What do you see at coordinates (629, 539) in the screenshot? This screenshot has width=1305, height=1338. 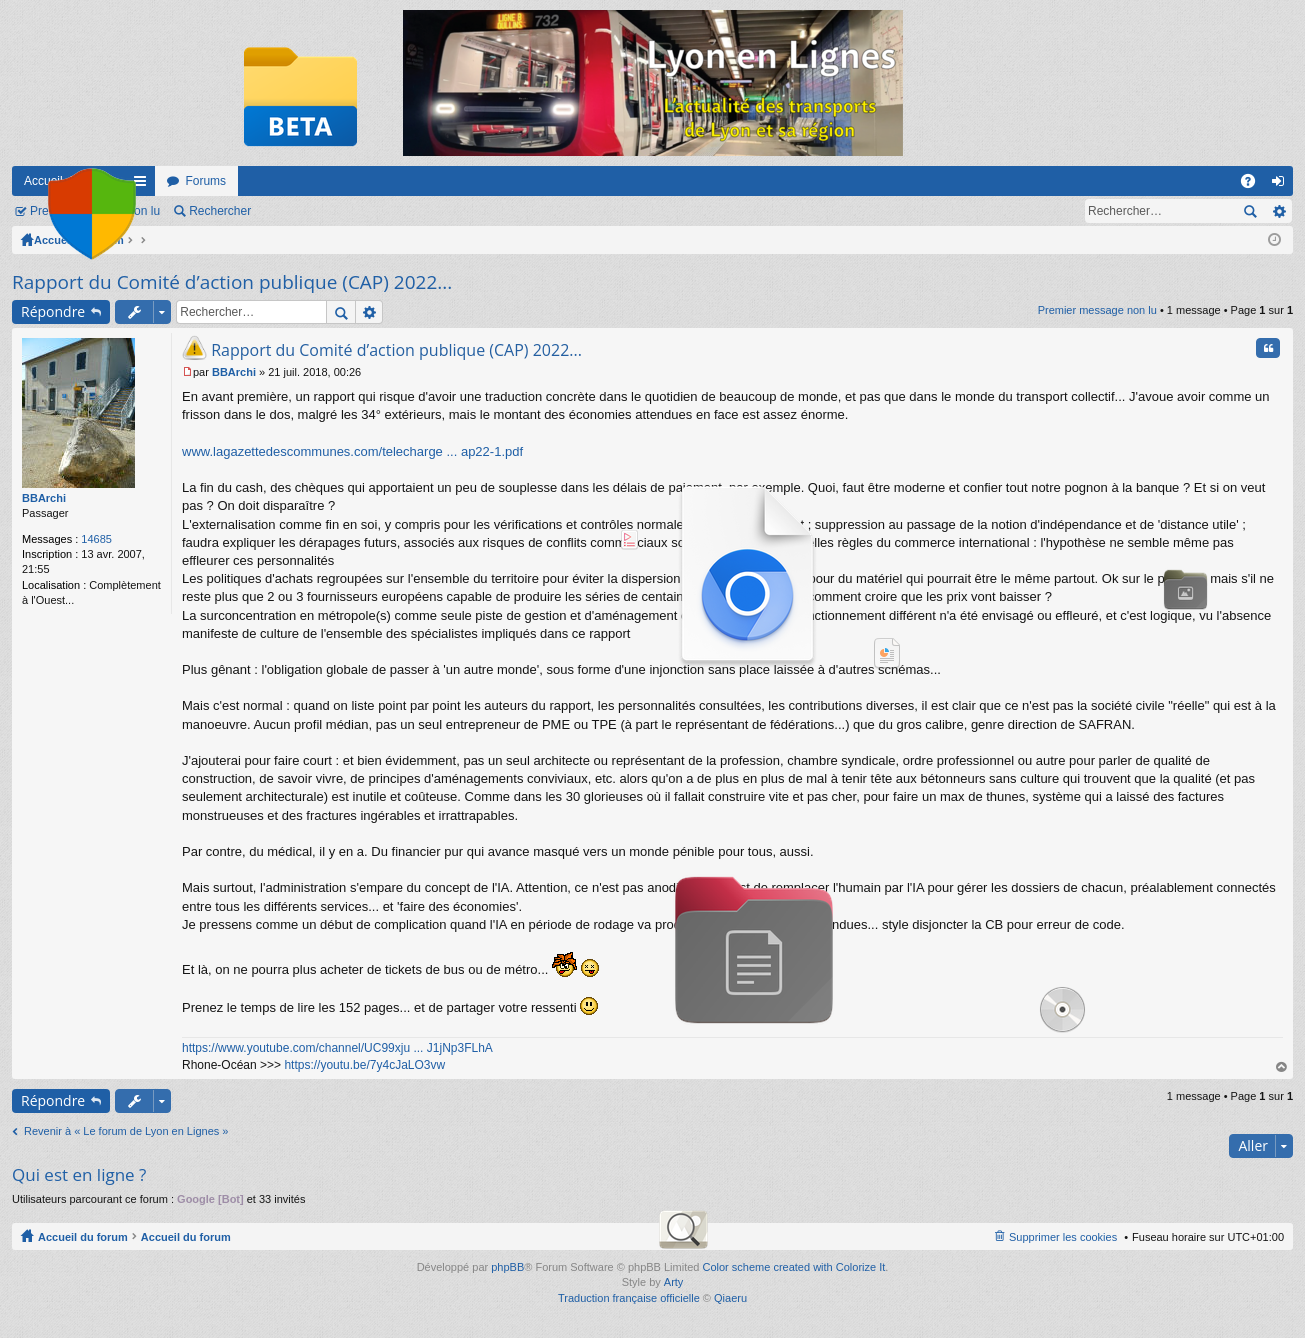 I see `audio playlist file` at bounding box center [629, 539].